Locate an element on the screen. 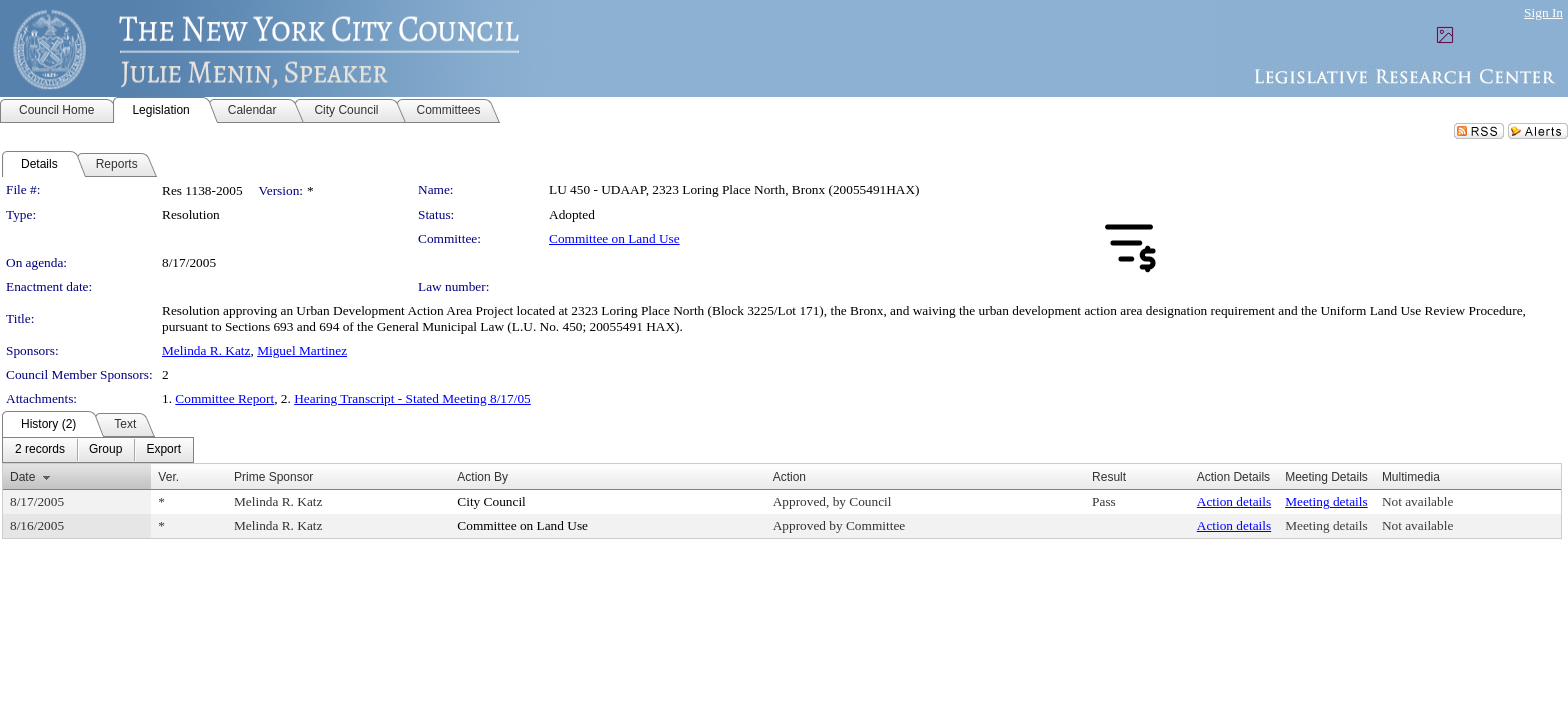 This screenshot has height=720, width=1568. filter results by price or cost is located at coordinates (1129, 243).